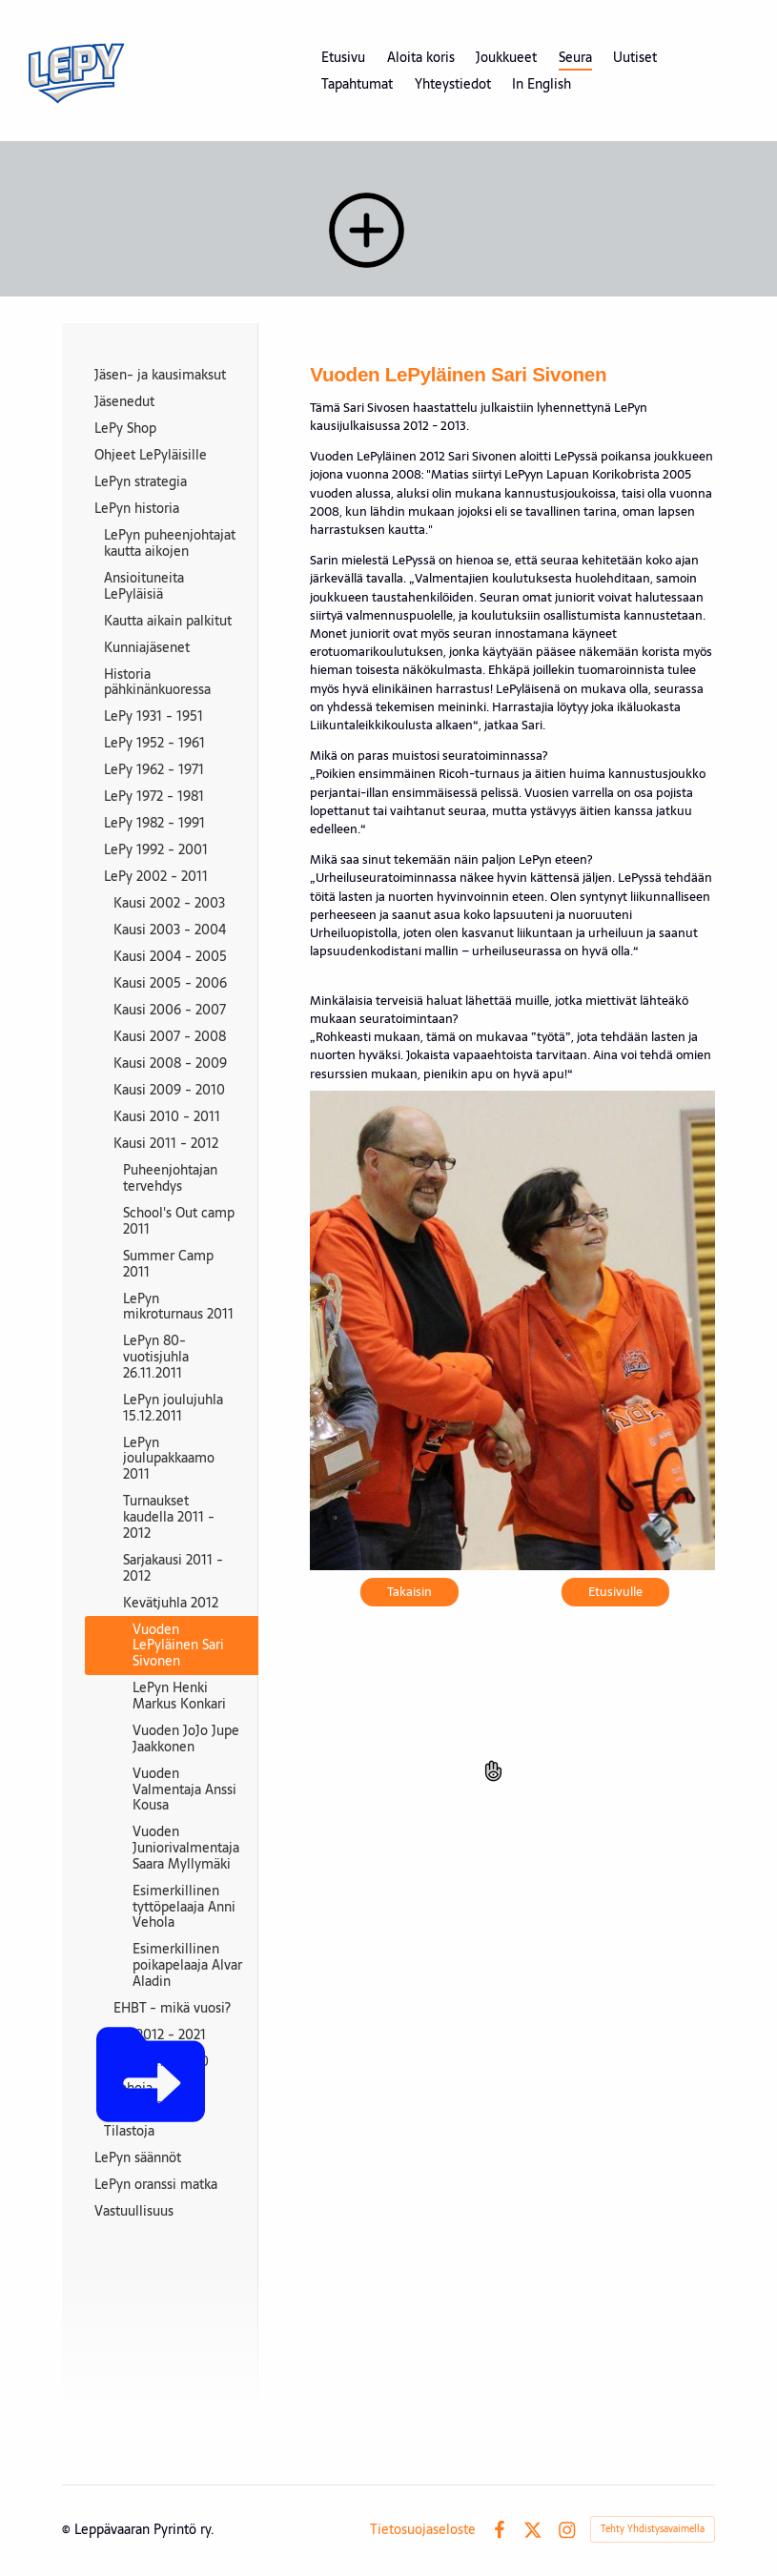 The width and height of the screenshot is (777, 2576). What do you see at coordinates (366, 230) in the screenshot?
I see `add a new item` at bounding box center [366, 230].